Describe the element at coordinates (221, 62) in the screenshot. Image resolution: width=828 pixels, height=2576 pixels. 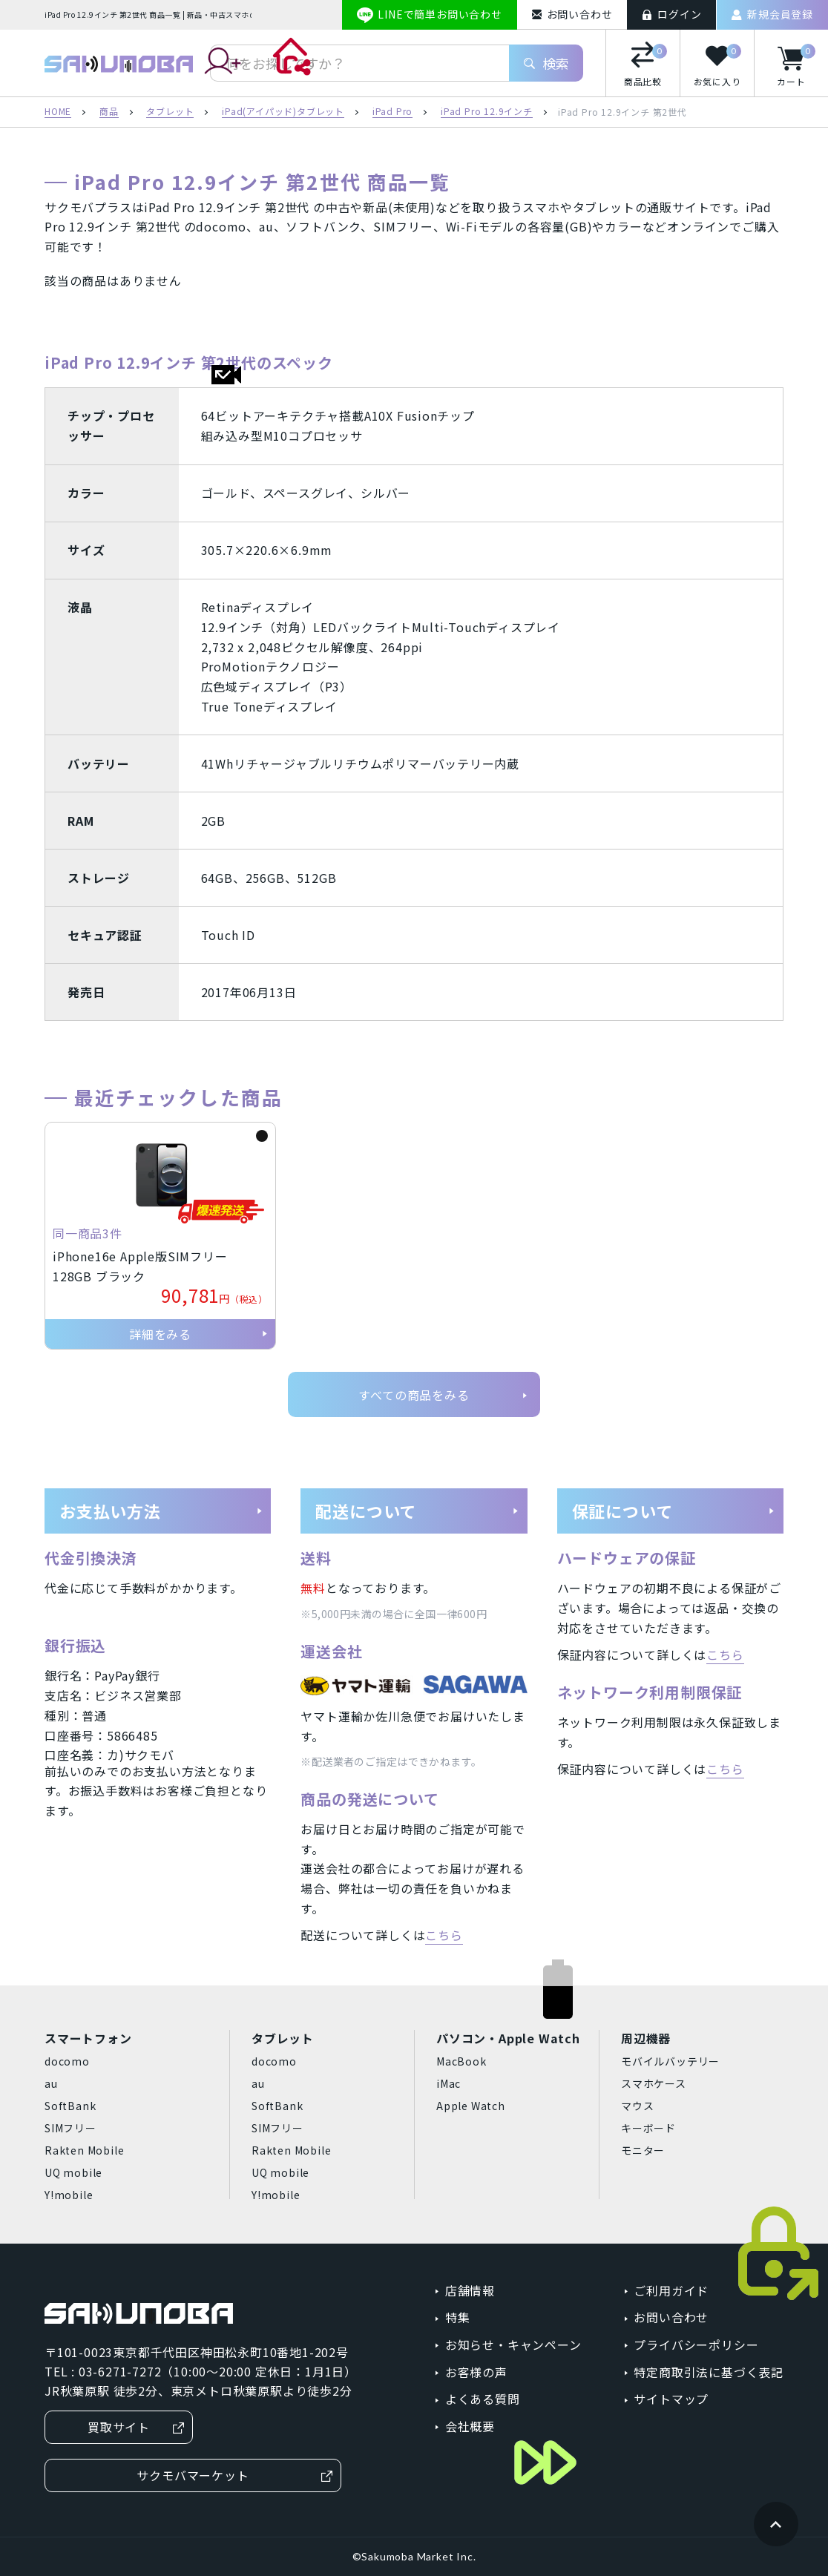
I see `add a new contact or friend` at that location.